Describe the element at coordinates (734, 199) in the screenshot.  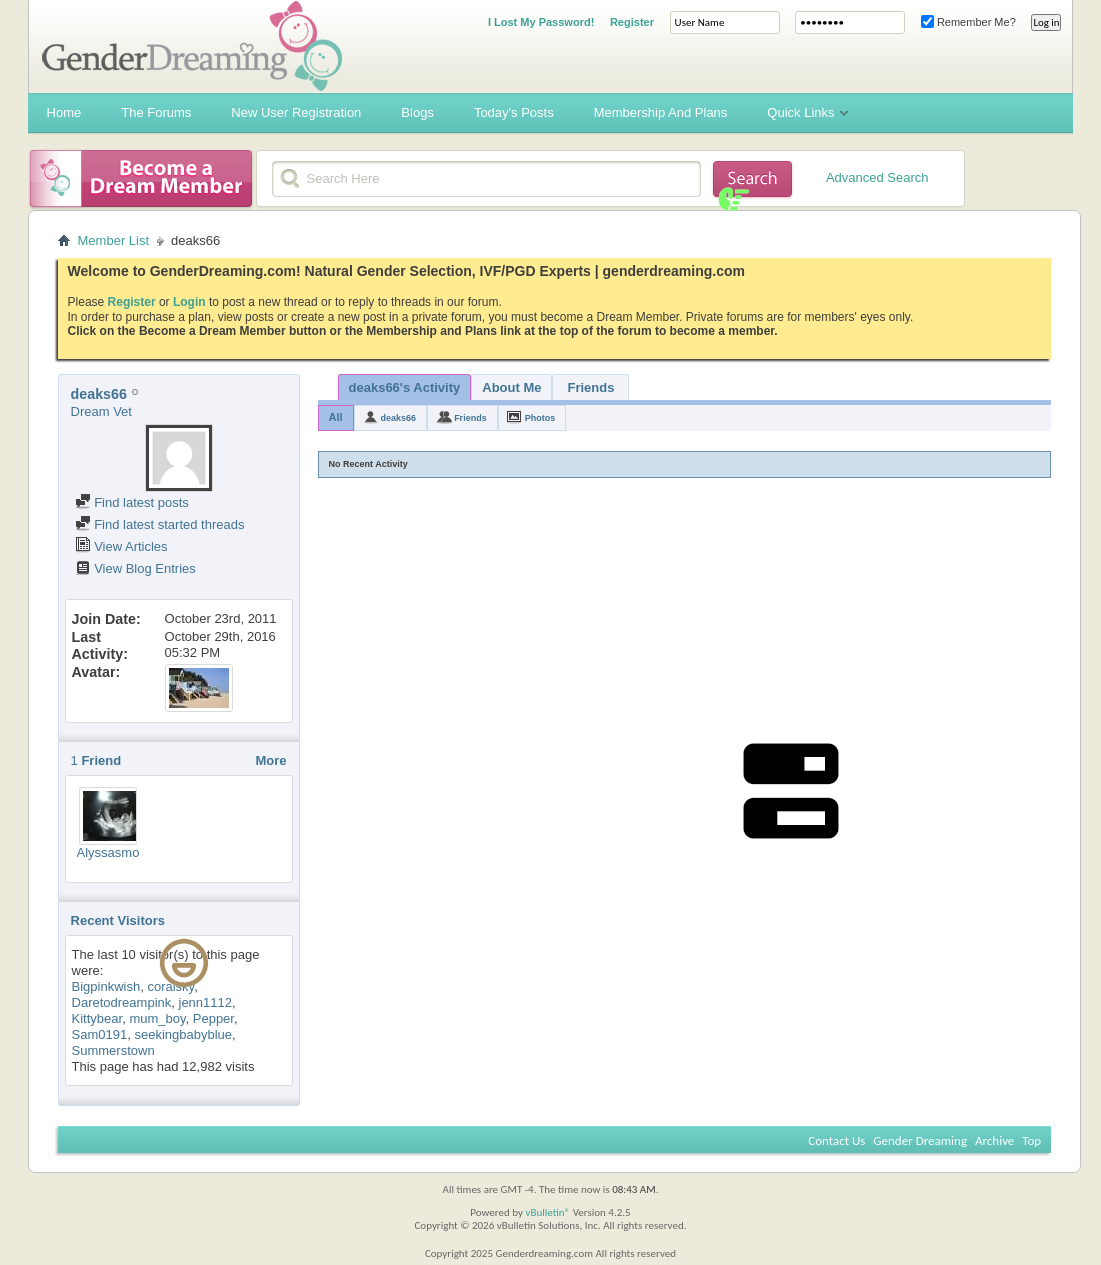
I see `indicates next step or continue forward` at that location.